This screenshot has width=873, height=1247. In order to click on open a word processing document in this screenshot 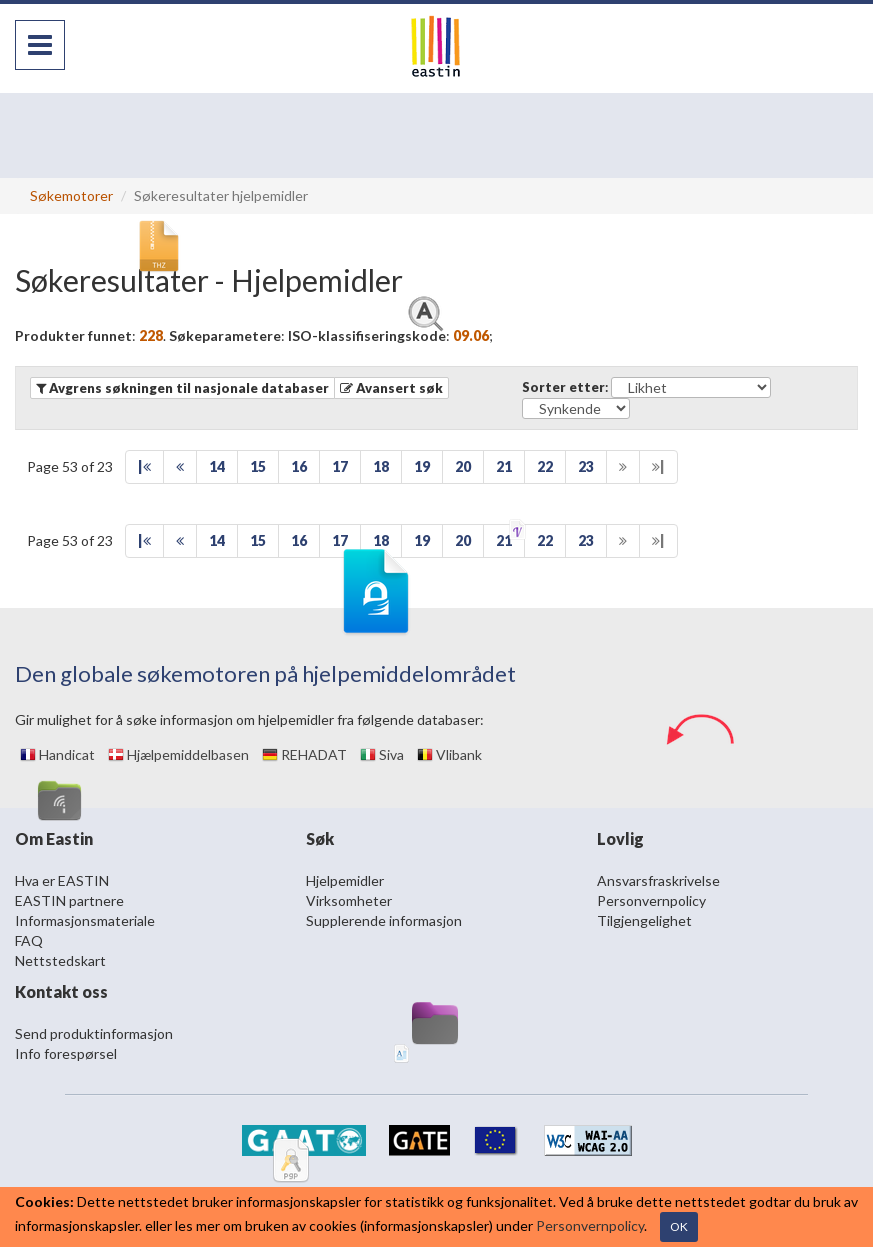, I will do `click(401, 1053)`.